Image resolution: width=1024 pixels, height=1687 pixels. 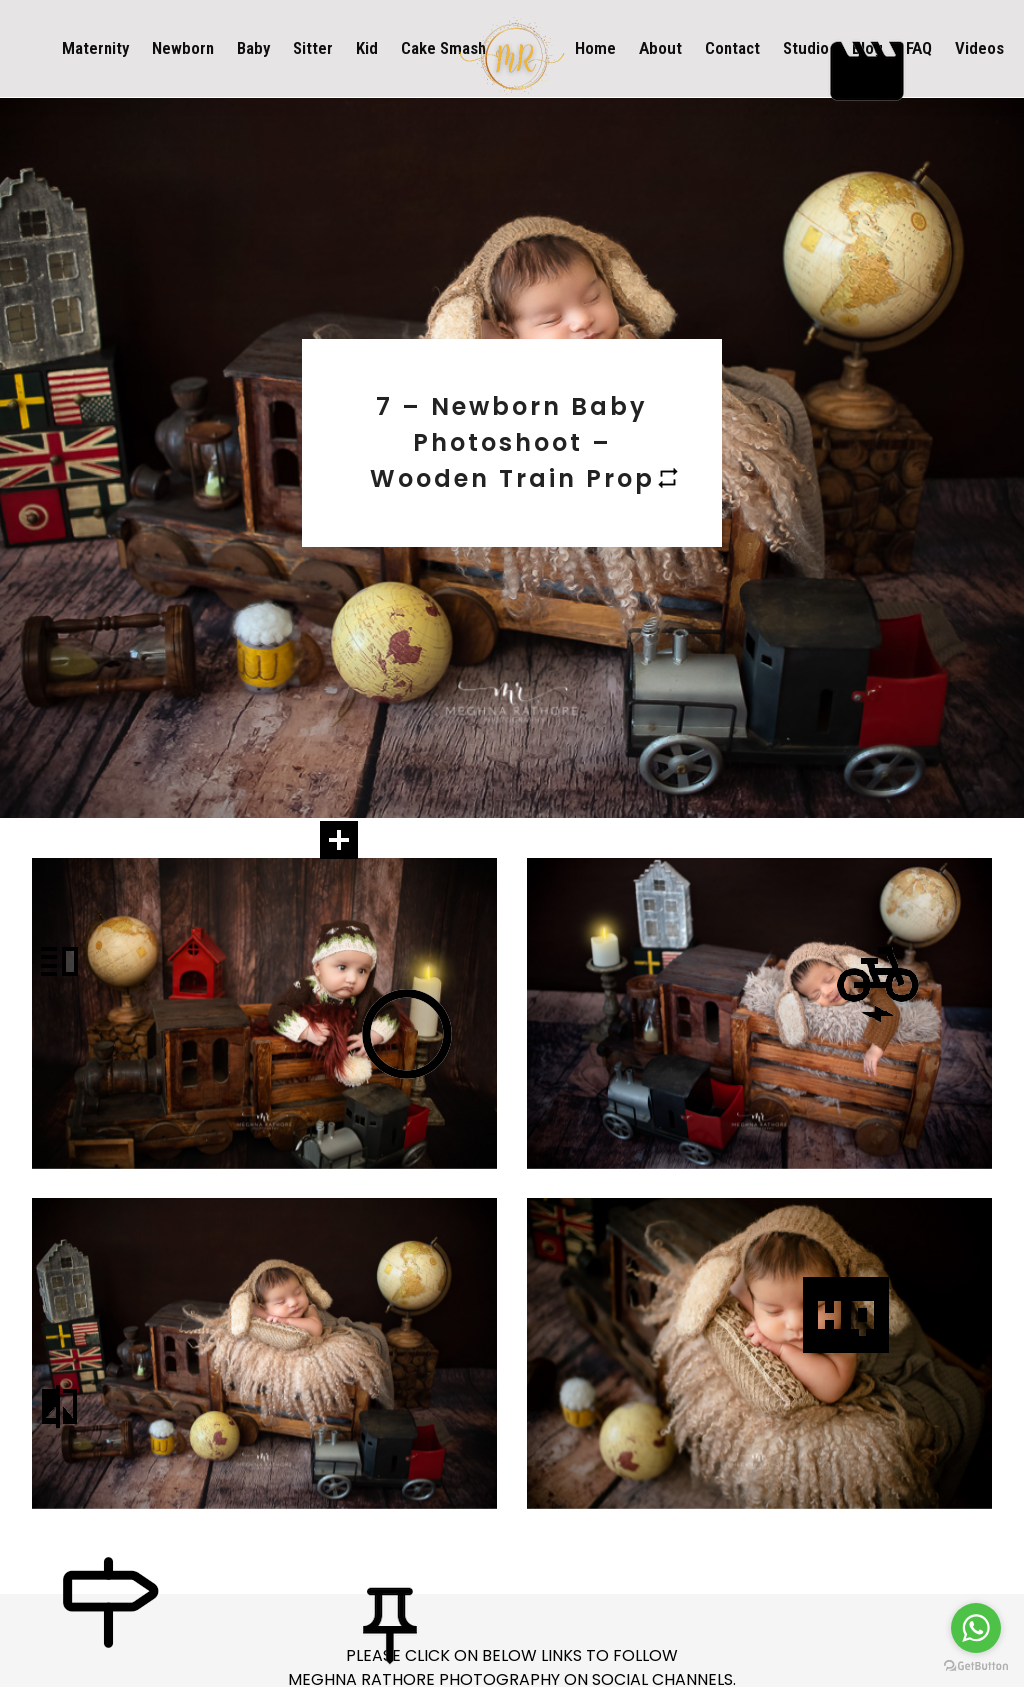 What do you see at coordinates (59, 1406) in the screenshot?
I see `compare two images side by side` at bounding box center [59, 1406].